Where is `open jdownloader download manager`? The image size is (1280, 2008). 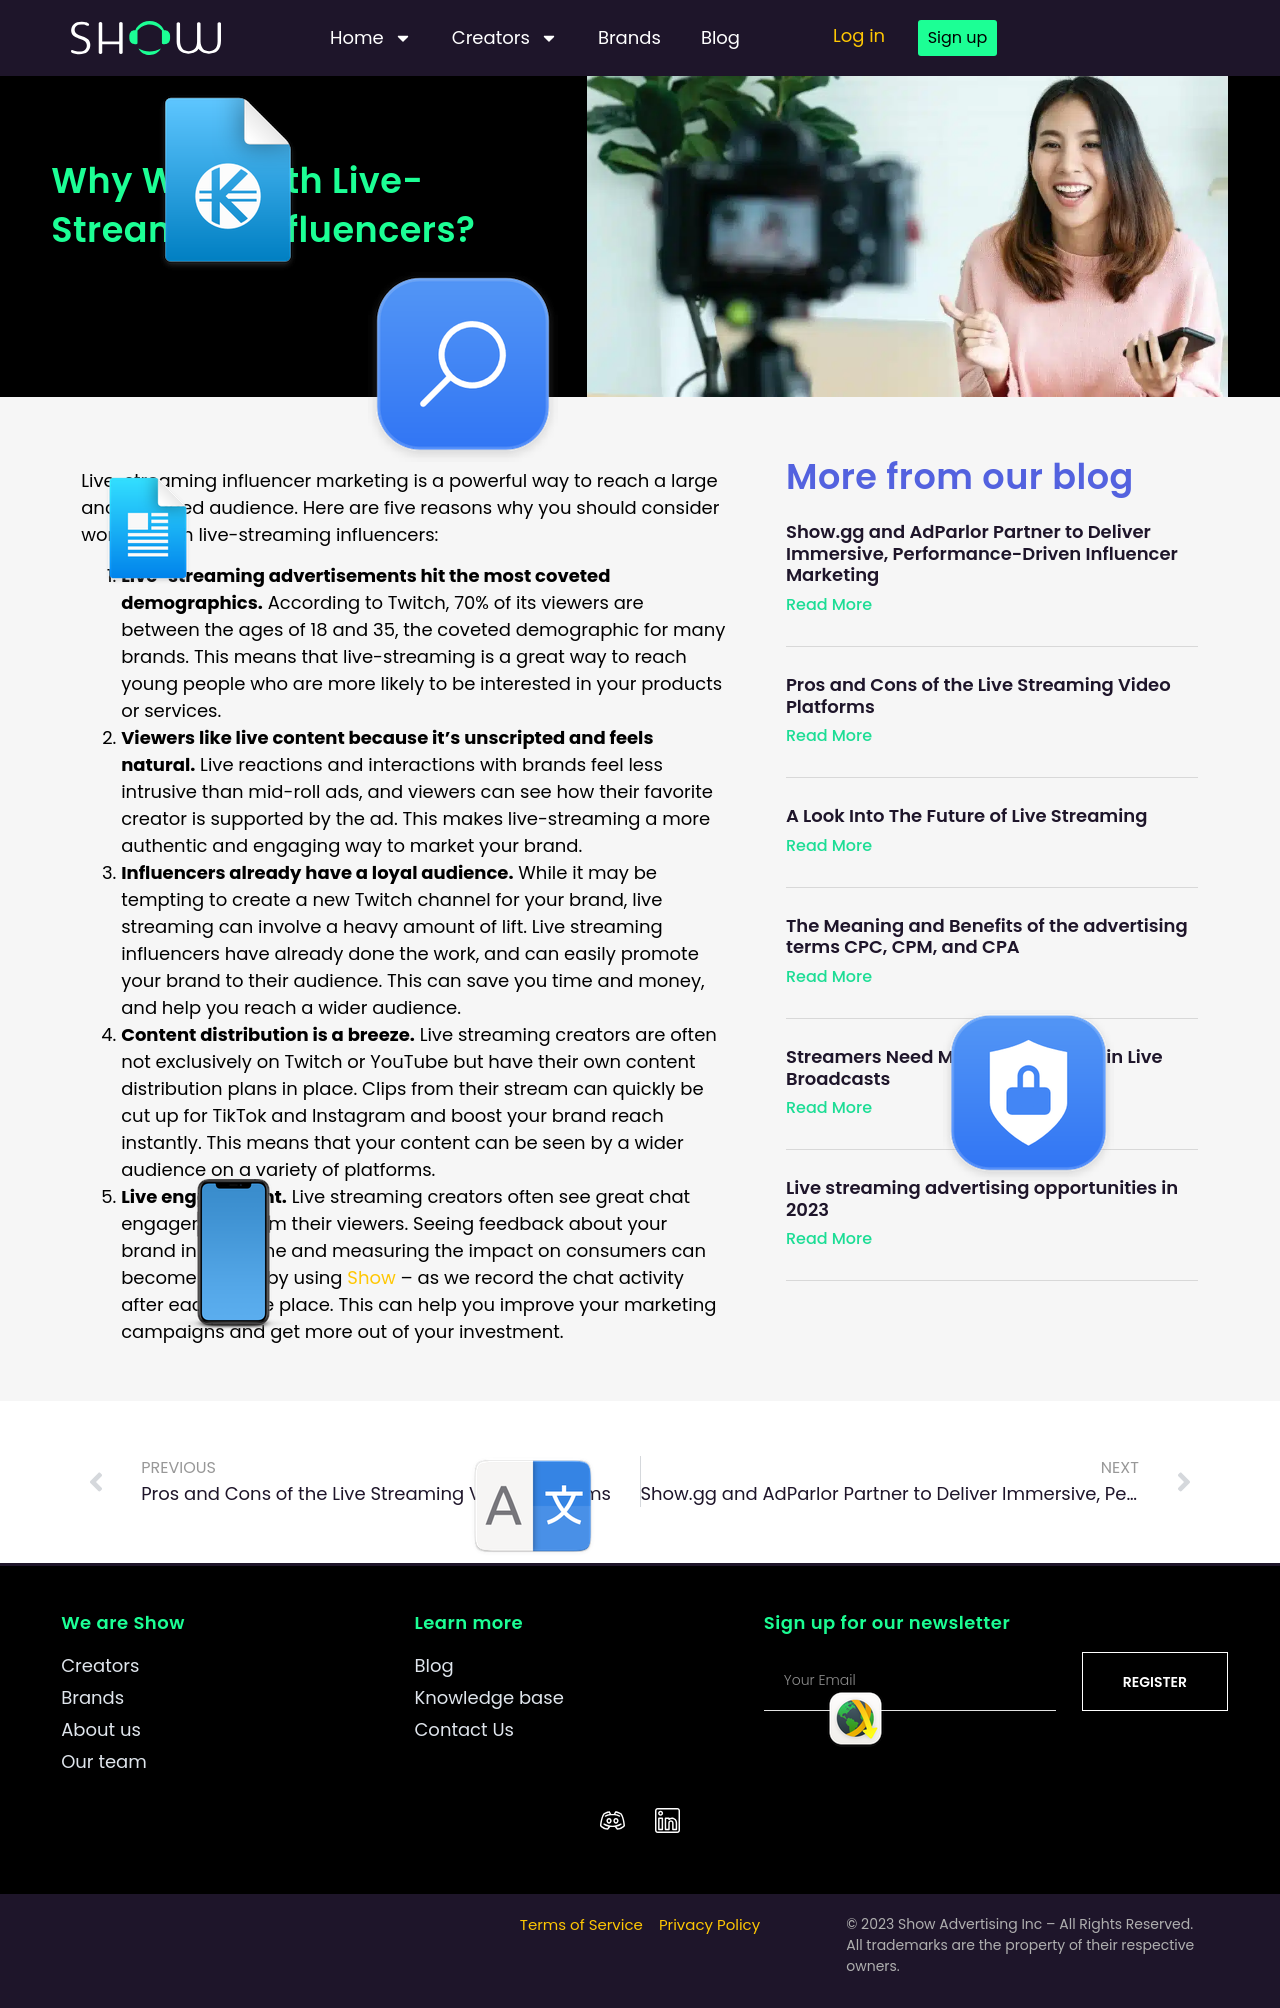 open jdownloader download manager is located at coordinates (855, 1718).